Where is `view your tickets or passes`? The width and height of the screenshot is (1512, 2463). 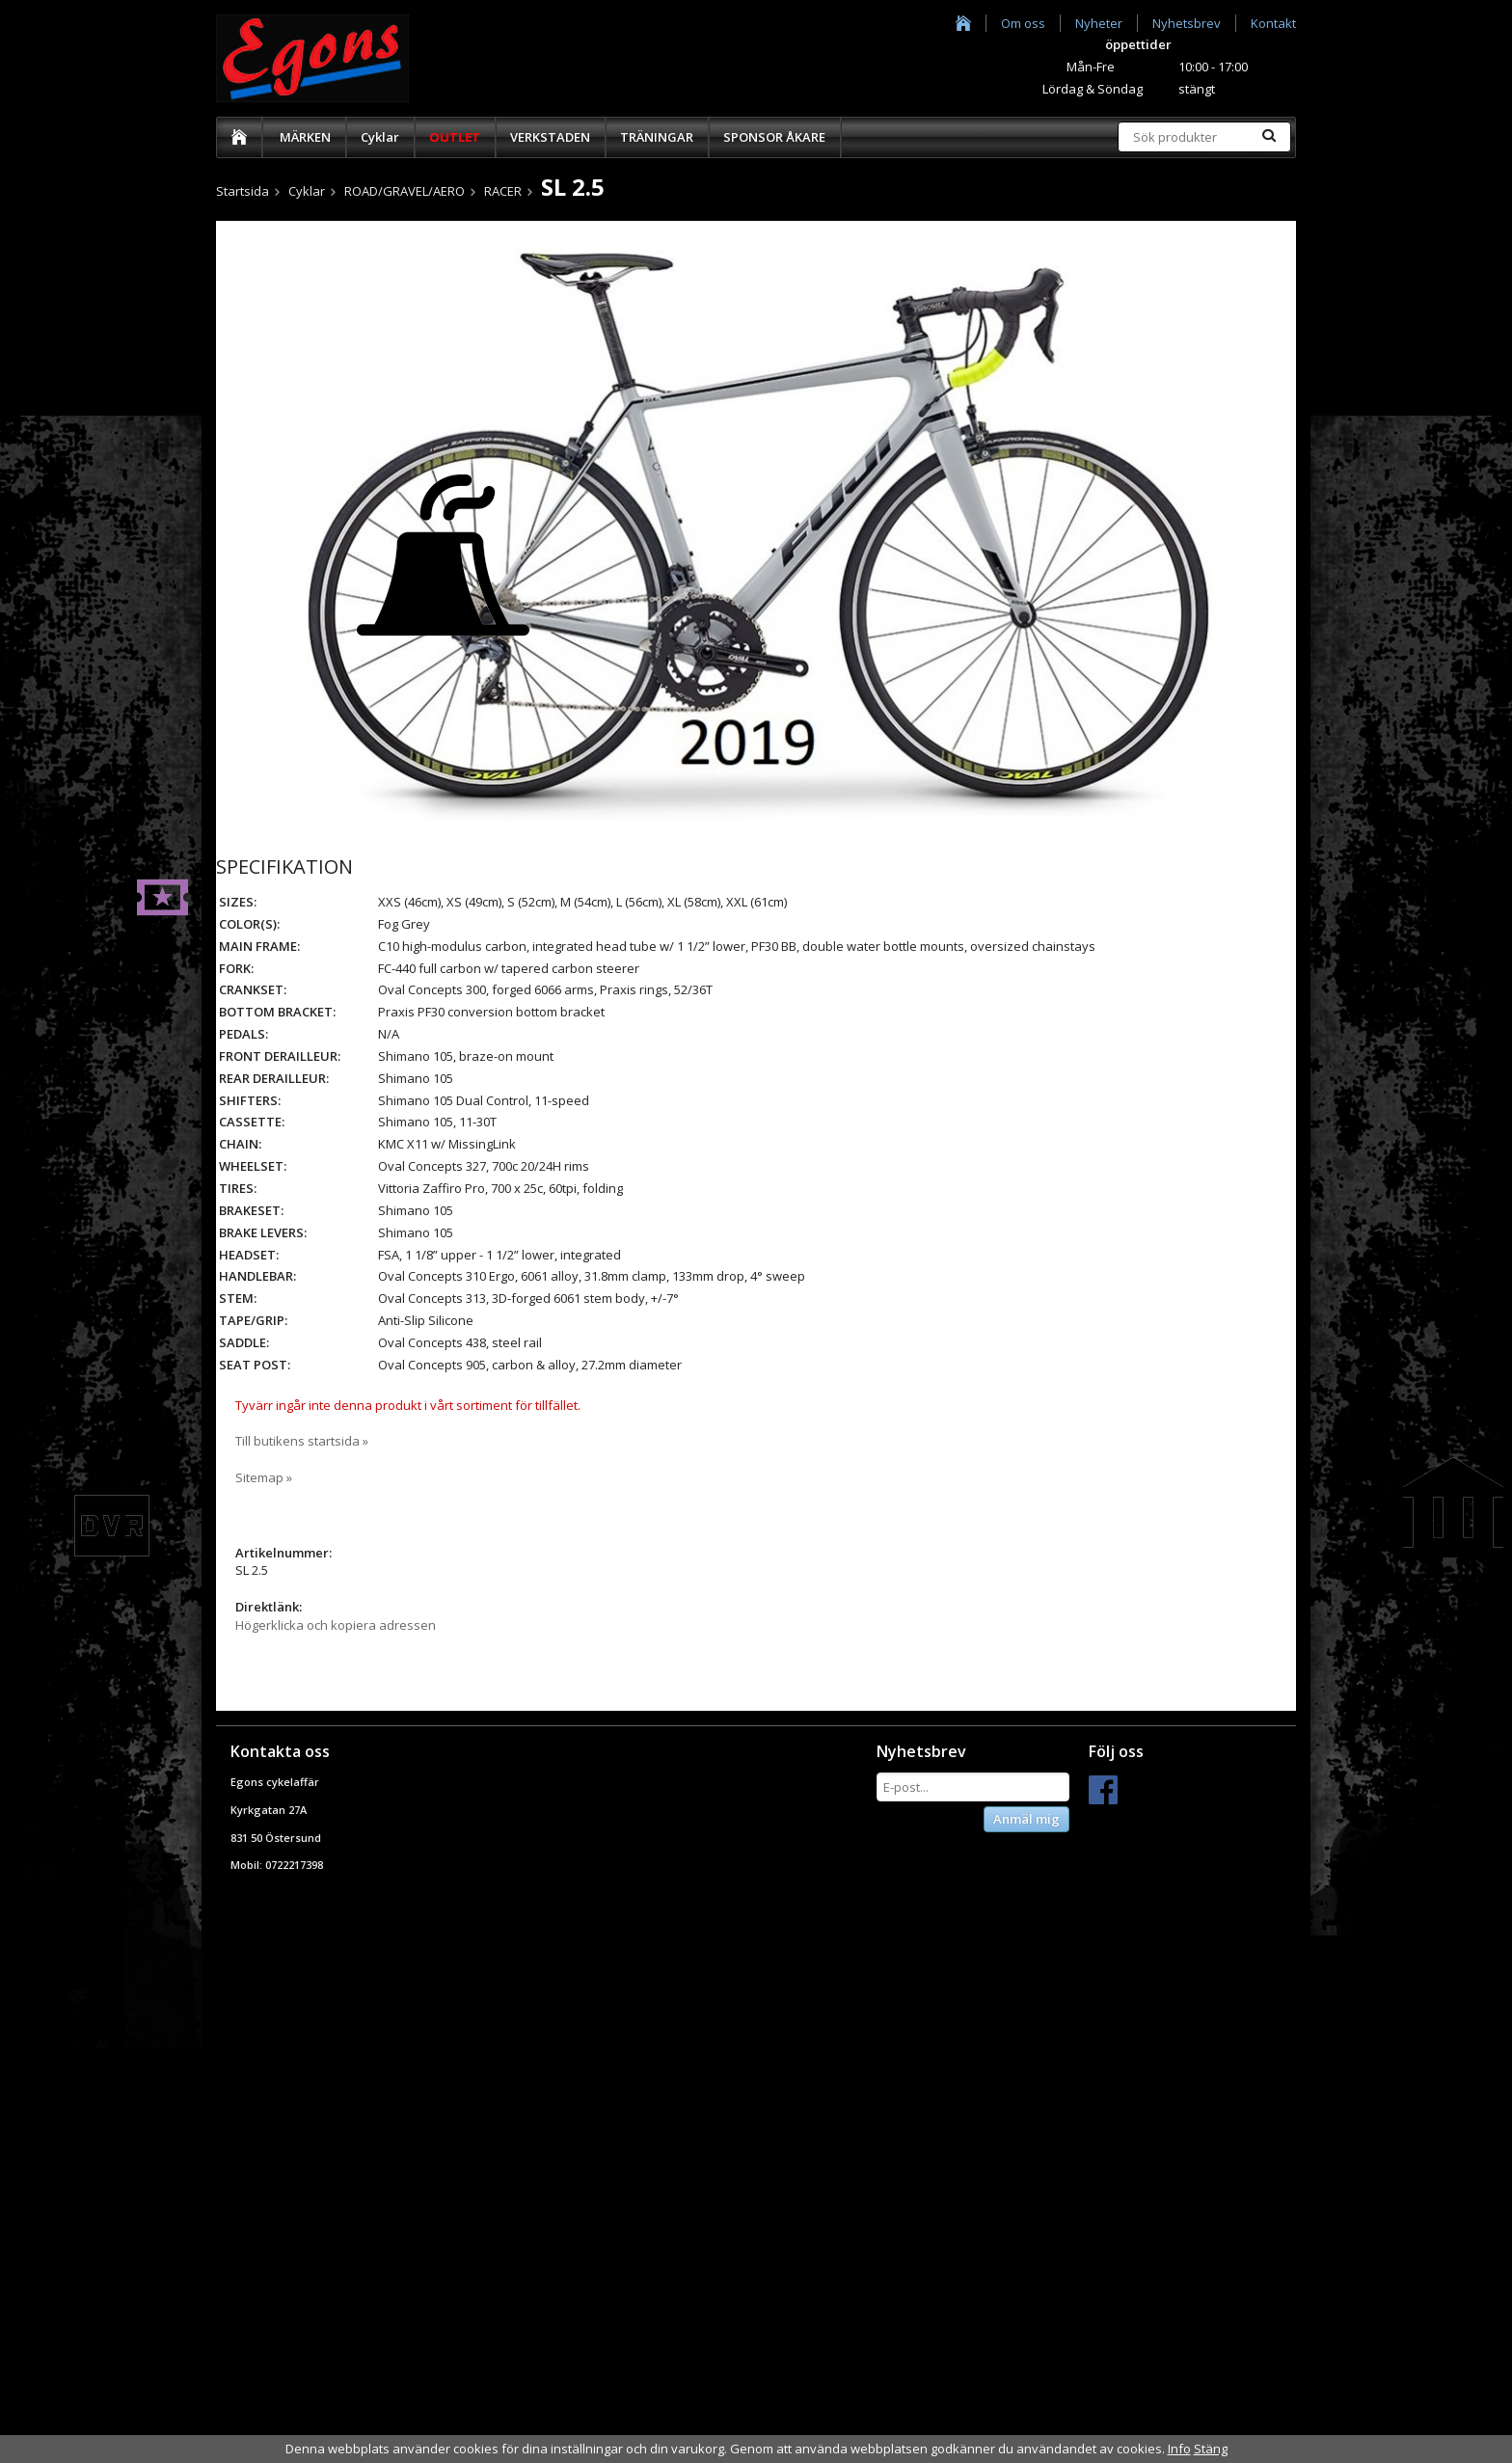
view your tickets or passes is located at coordinates (162, 897).